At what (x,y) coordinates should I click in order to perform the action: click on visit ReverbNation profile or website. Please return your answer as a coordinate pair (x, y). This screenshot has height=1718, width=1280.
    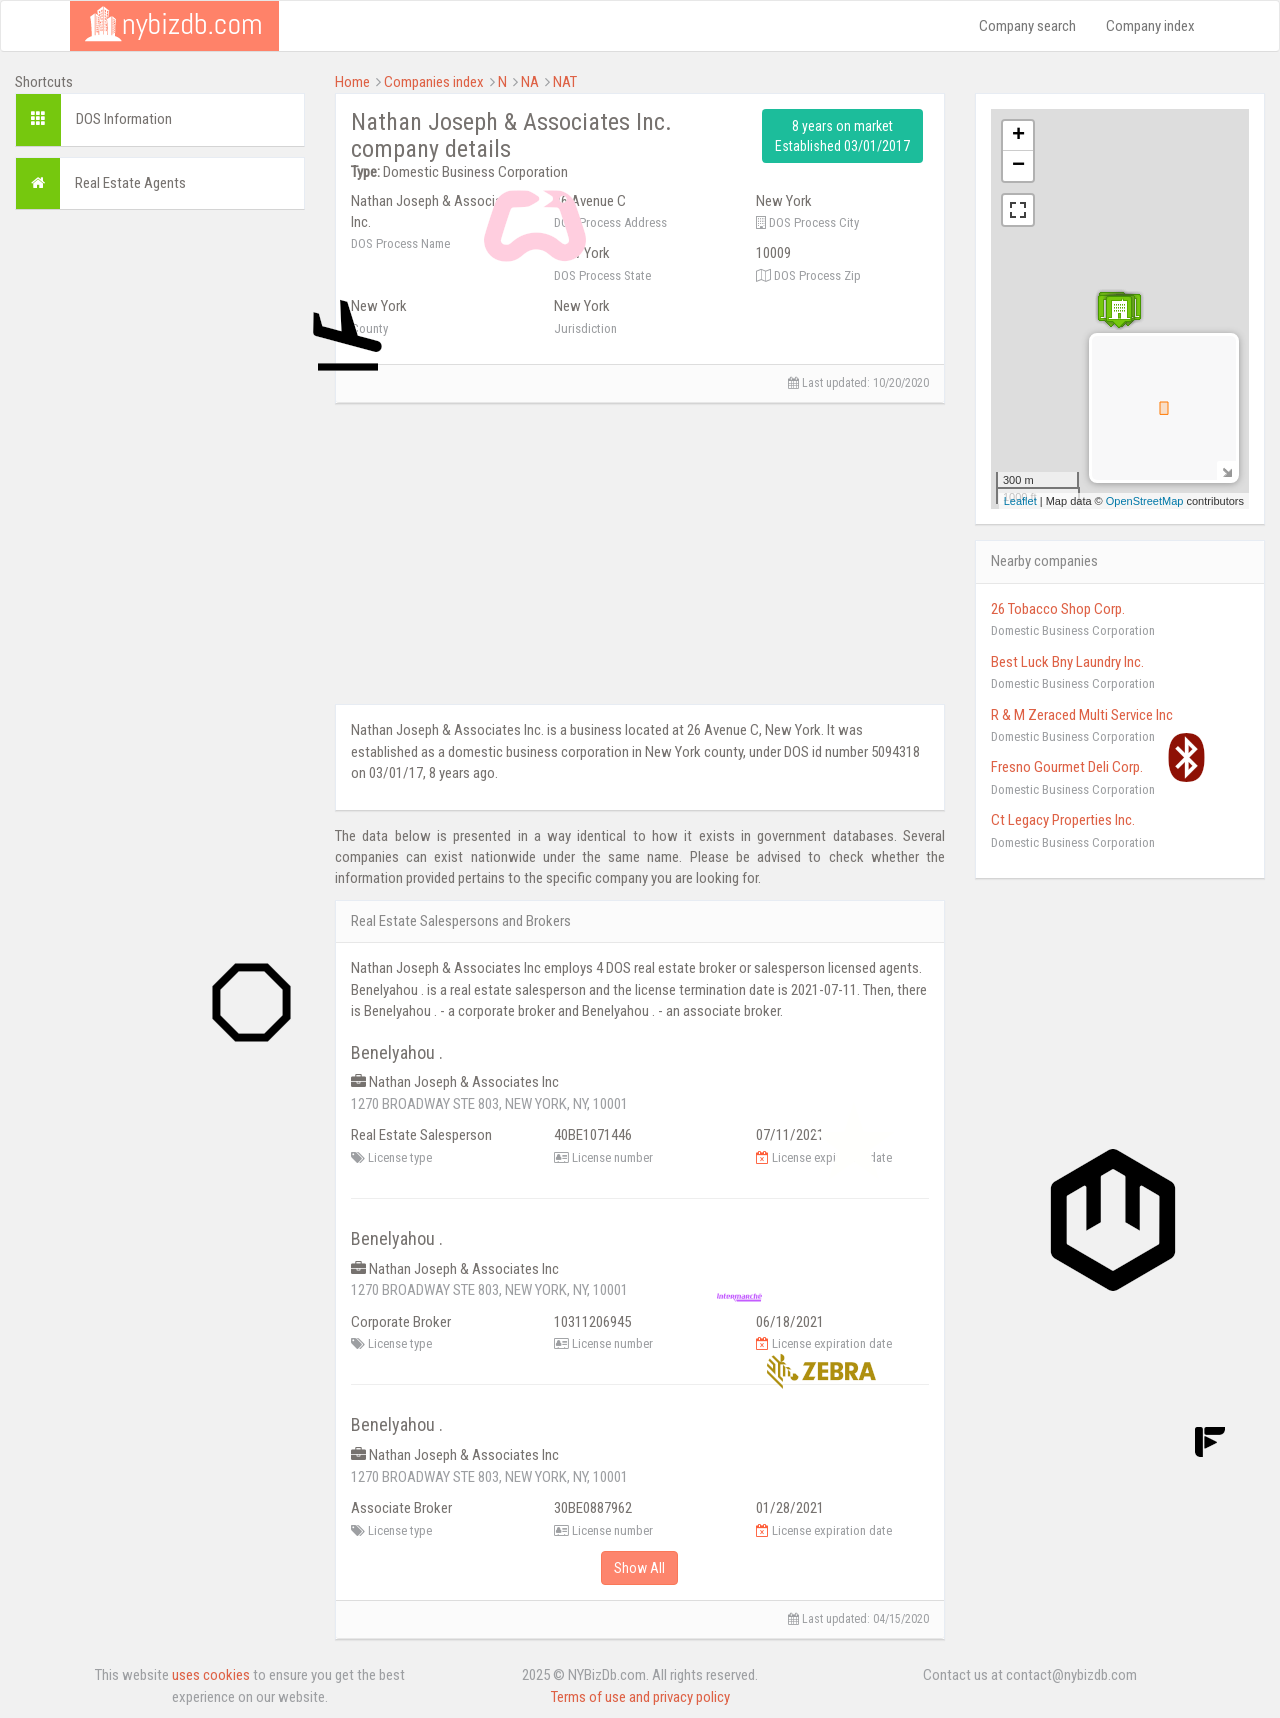
    Looking at the image, I should click on (854, 1141).